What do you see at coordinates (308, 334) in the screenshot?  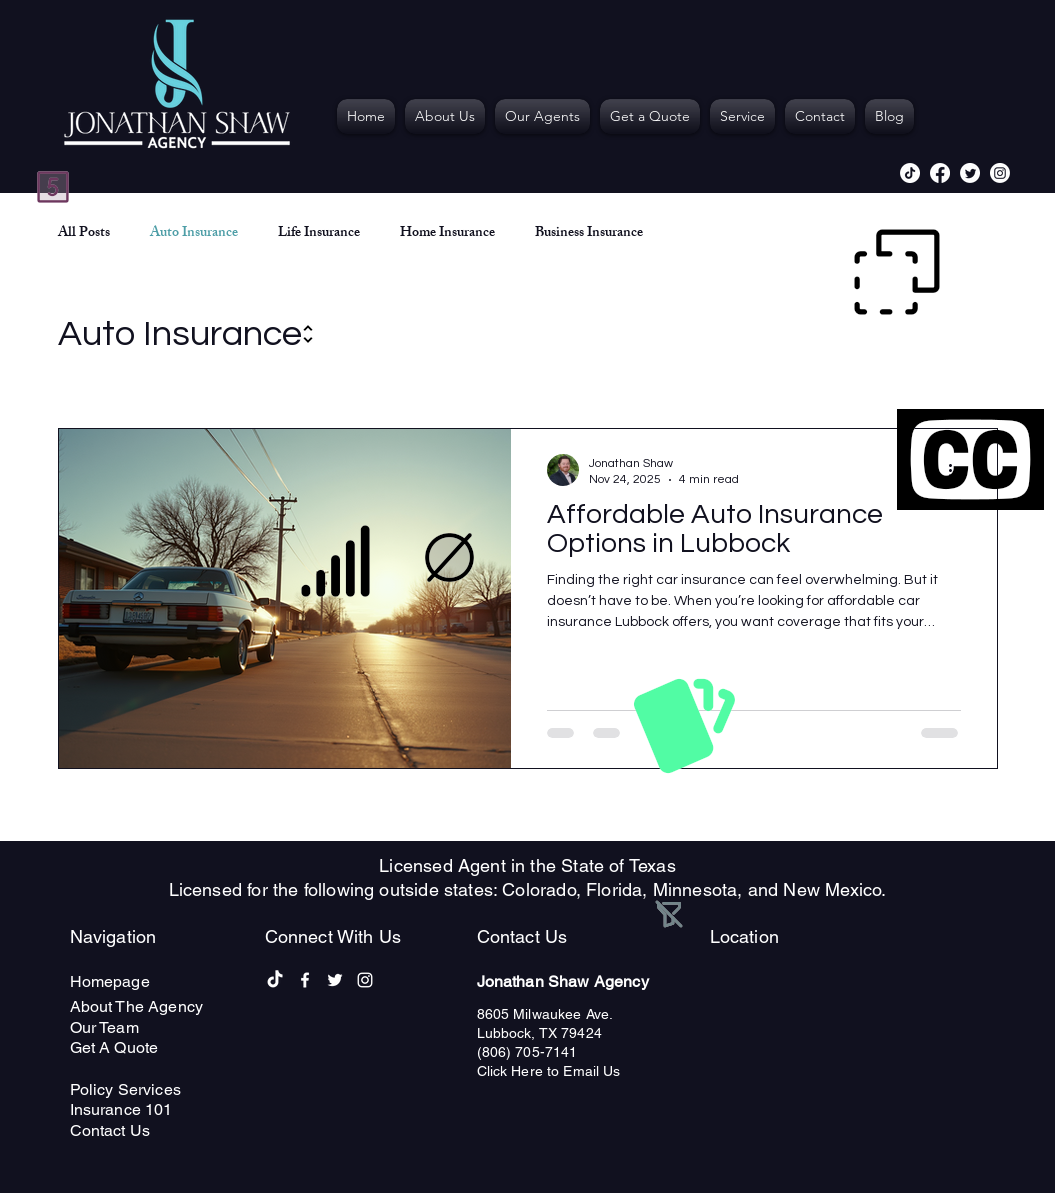 I see `expand to show more content` at bounding box center [308, 334].